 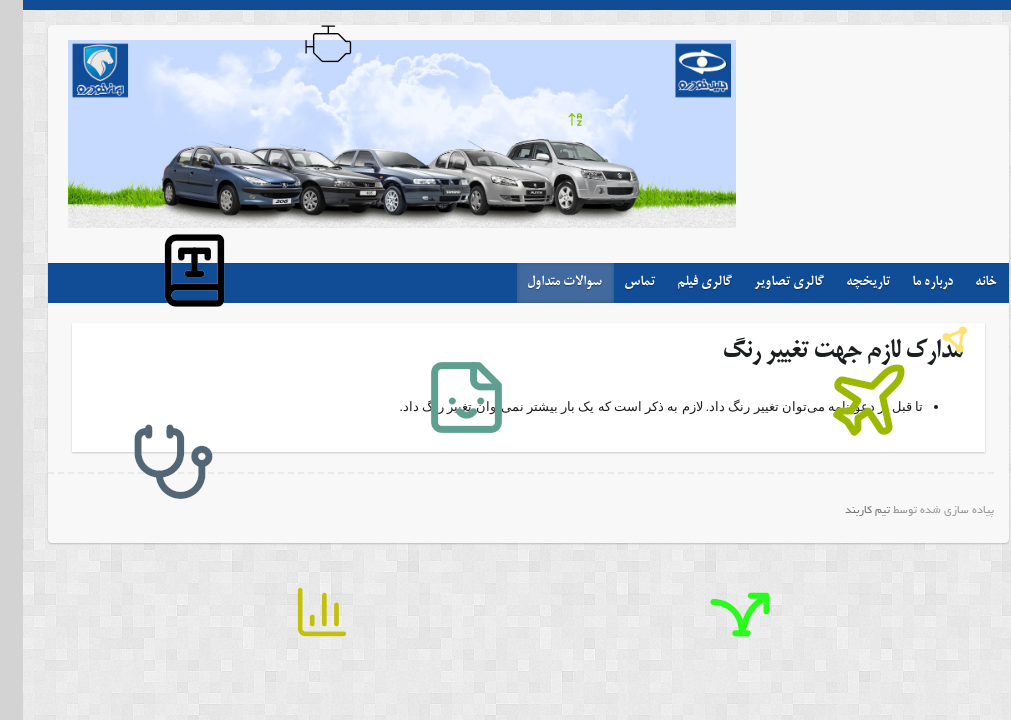 I want to click on access text formatting options, so click(x=194, y=270).